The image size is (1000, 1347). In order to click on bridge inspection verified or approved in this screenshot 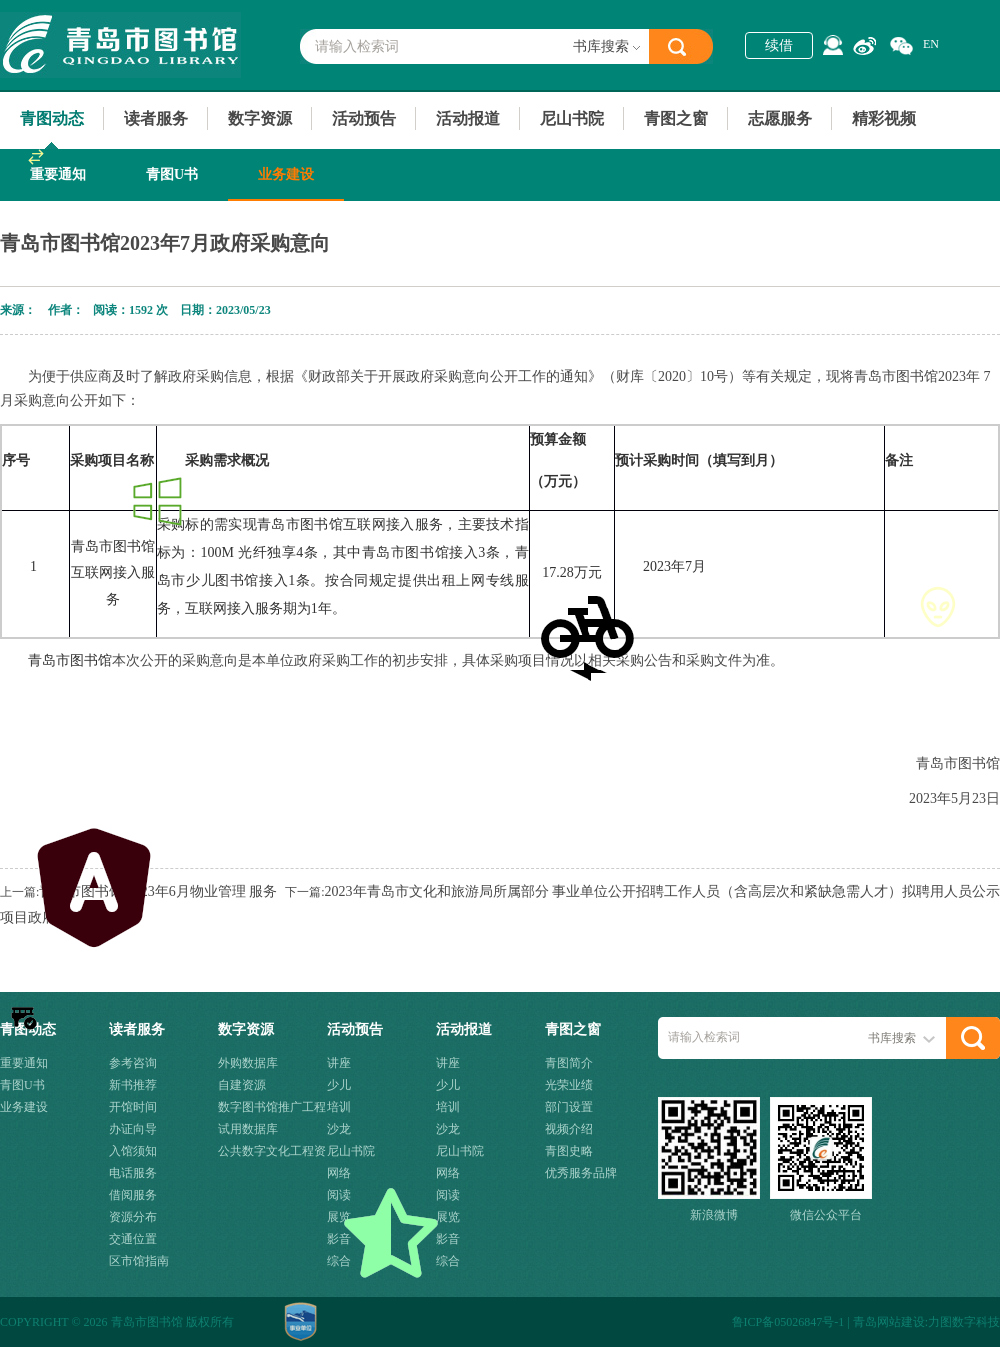, I will do `click(24, 1017)`.